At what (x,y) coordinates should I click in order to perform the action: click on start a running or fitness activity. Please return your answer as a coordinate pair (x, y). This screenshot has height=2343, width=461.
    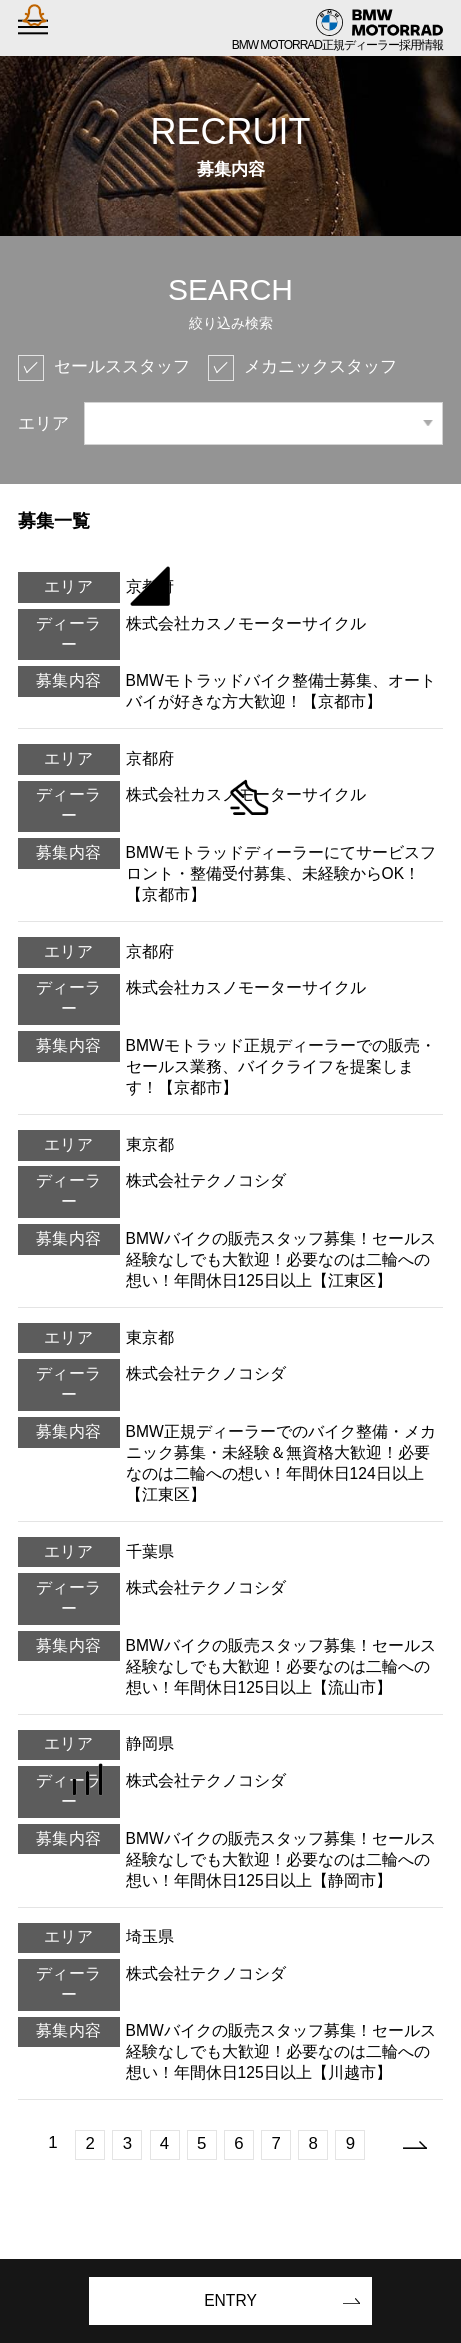
    Looking at the image, I should click on (248, 799).